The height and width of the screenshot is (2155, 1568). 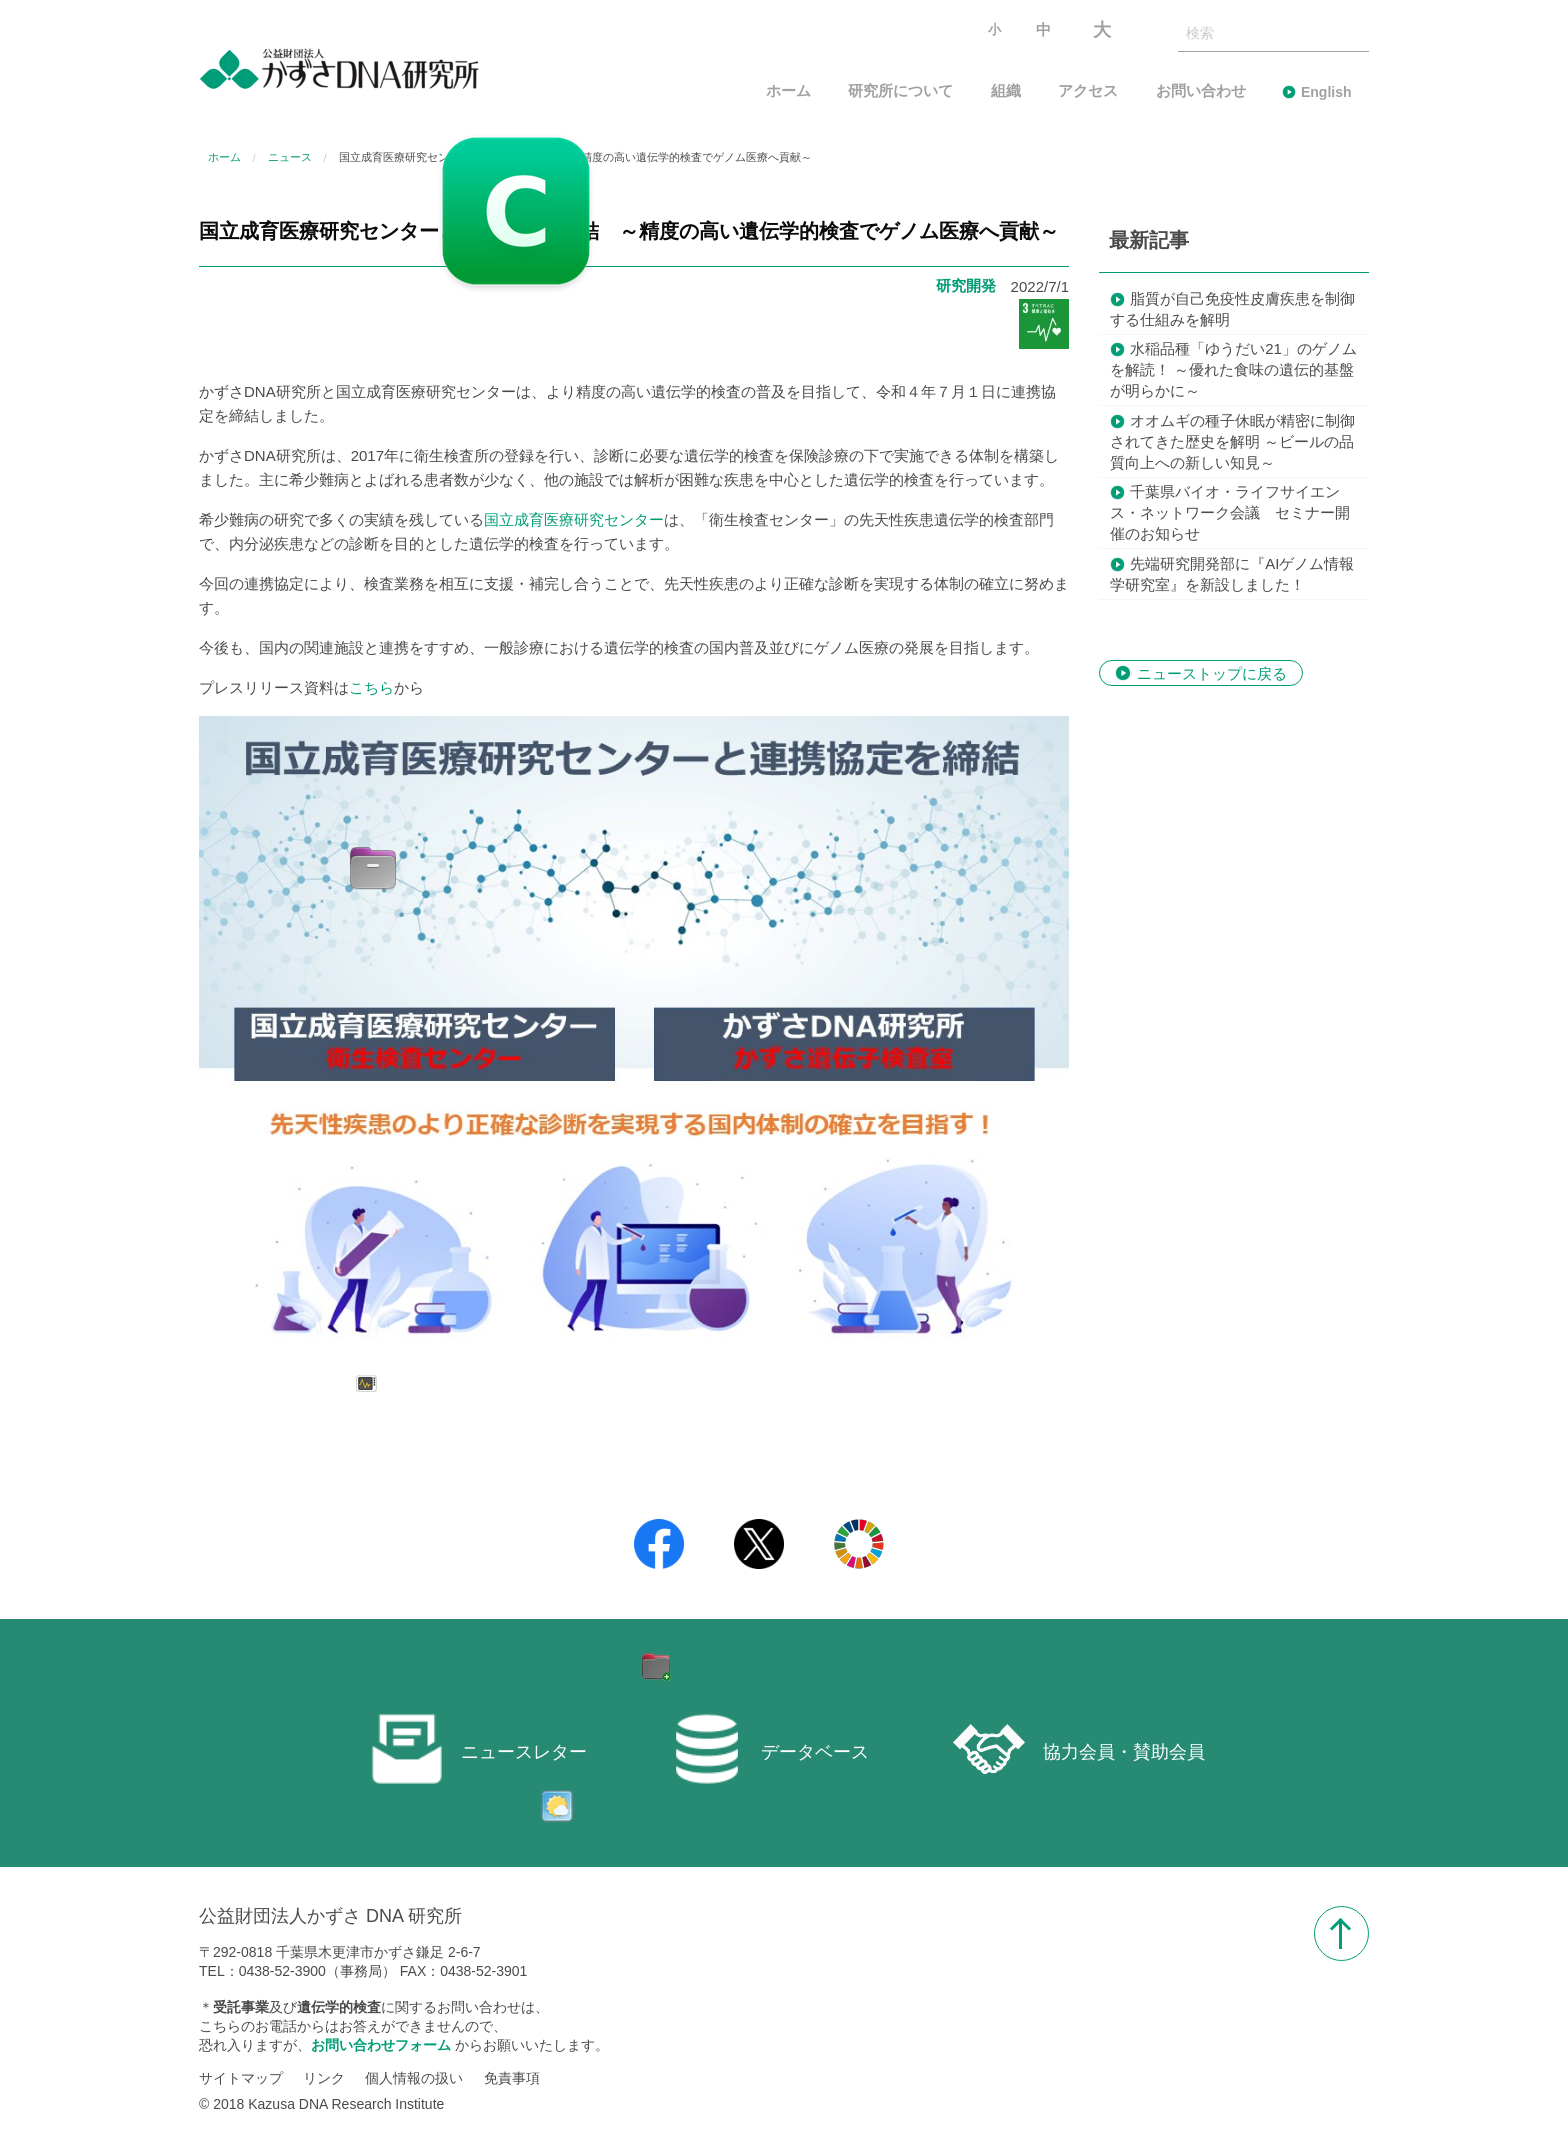 I want to click on open the connectagram word puzzle game, so click(x=516, y=211).